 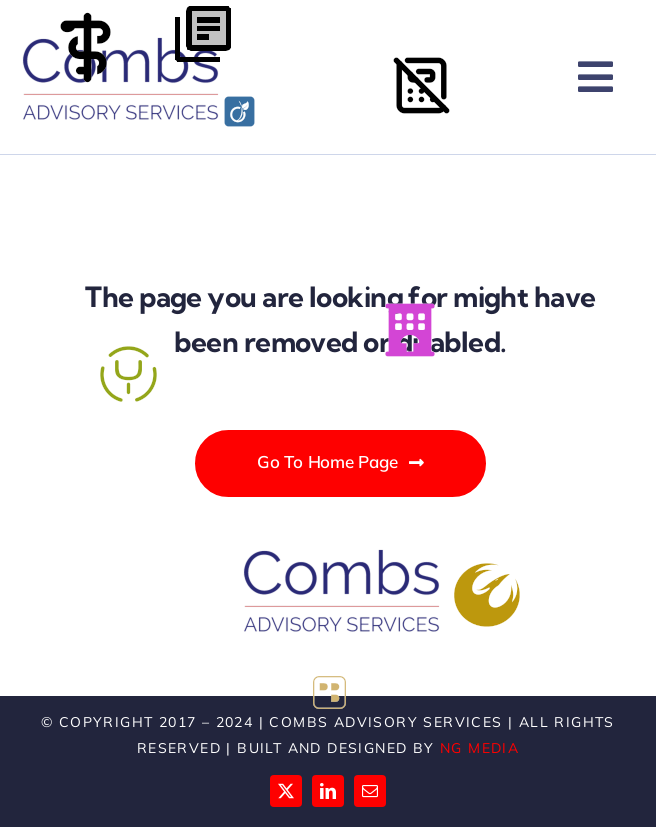 I want to click on access medical or healthcare services, so click(x=87, y=47).